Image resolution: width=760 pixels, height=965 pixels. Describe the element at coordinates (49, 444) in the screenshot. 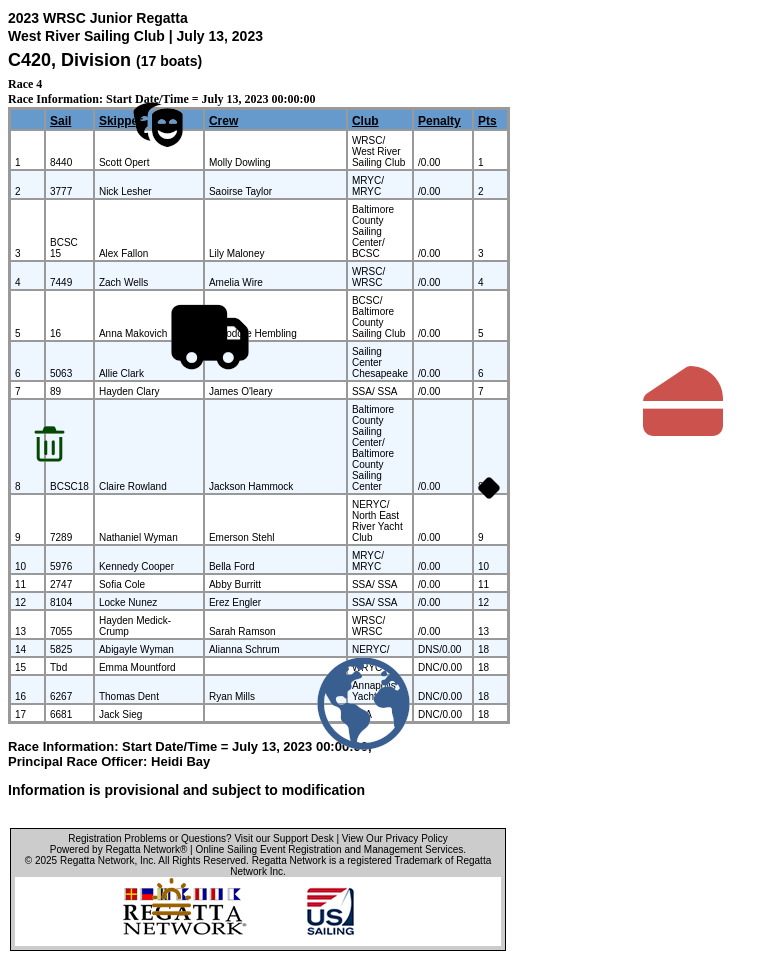

I see `delete selected item` at that location.